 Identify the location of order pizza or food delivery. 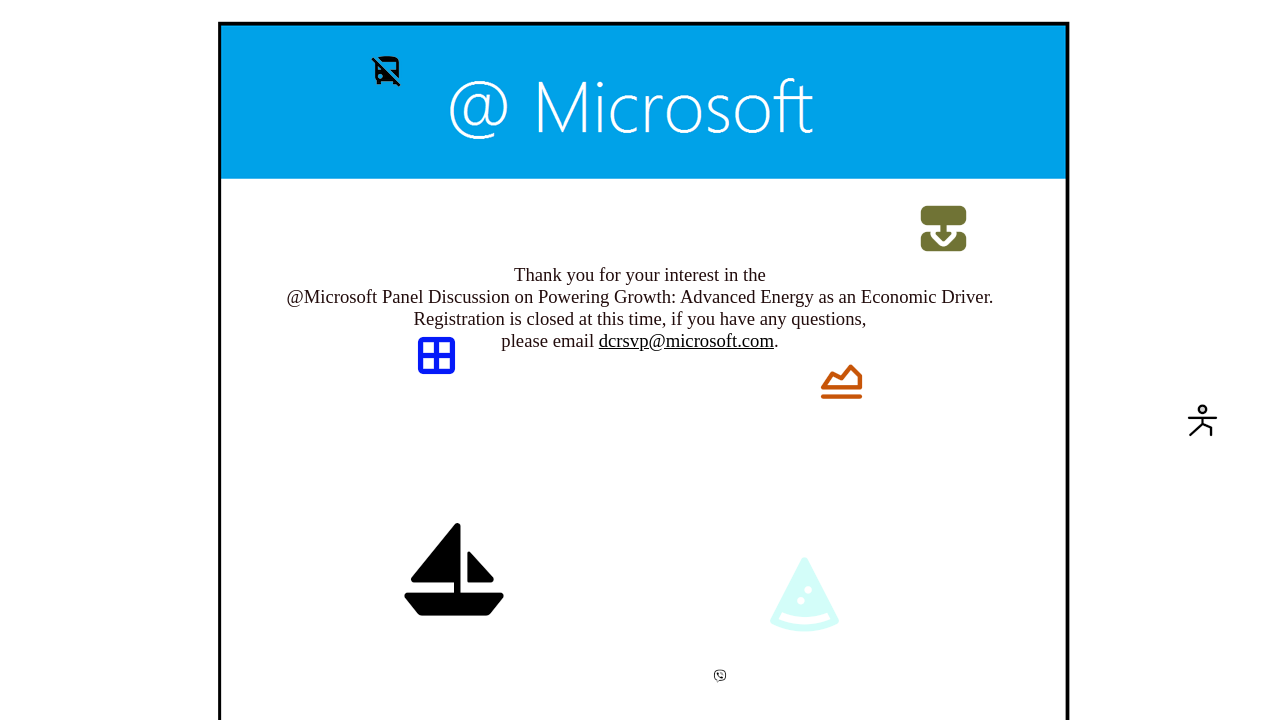
(804, 593).